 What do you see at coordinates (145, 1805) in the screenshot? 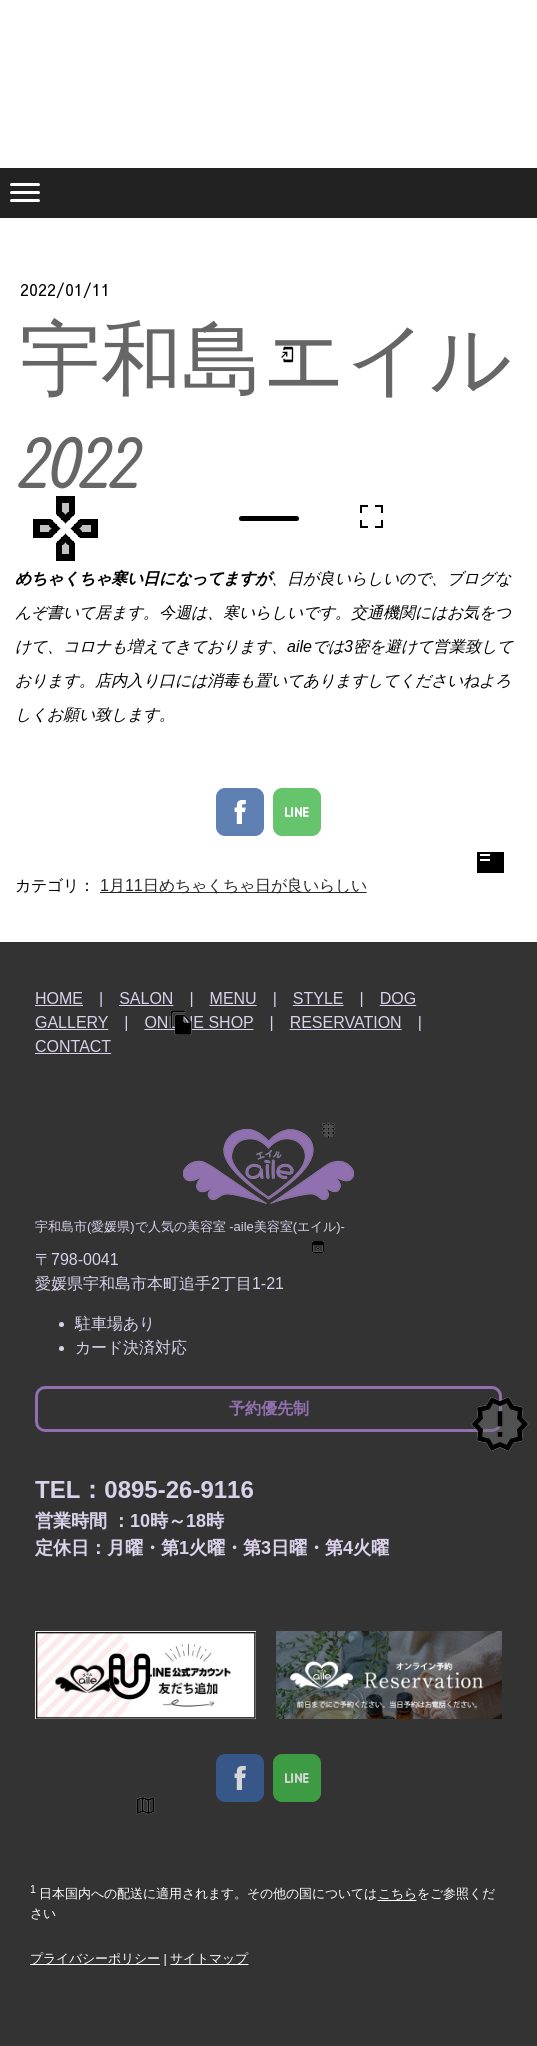
I see `open map view` at bounding box center [145, 1805].